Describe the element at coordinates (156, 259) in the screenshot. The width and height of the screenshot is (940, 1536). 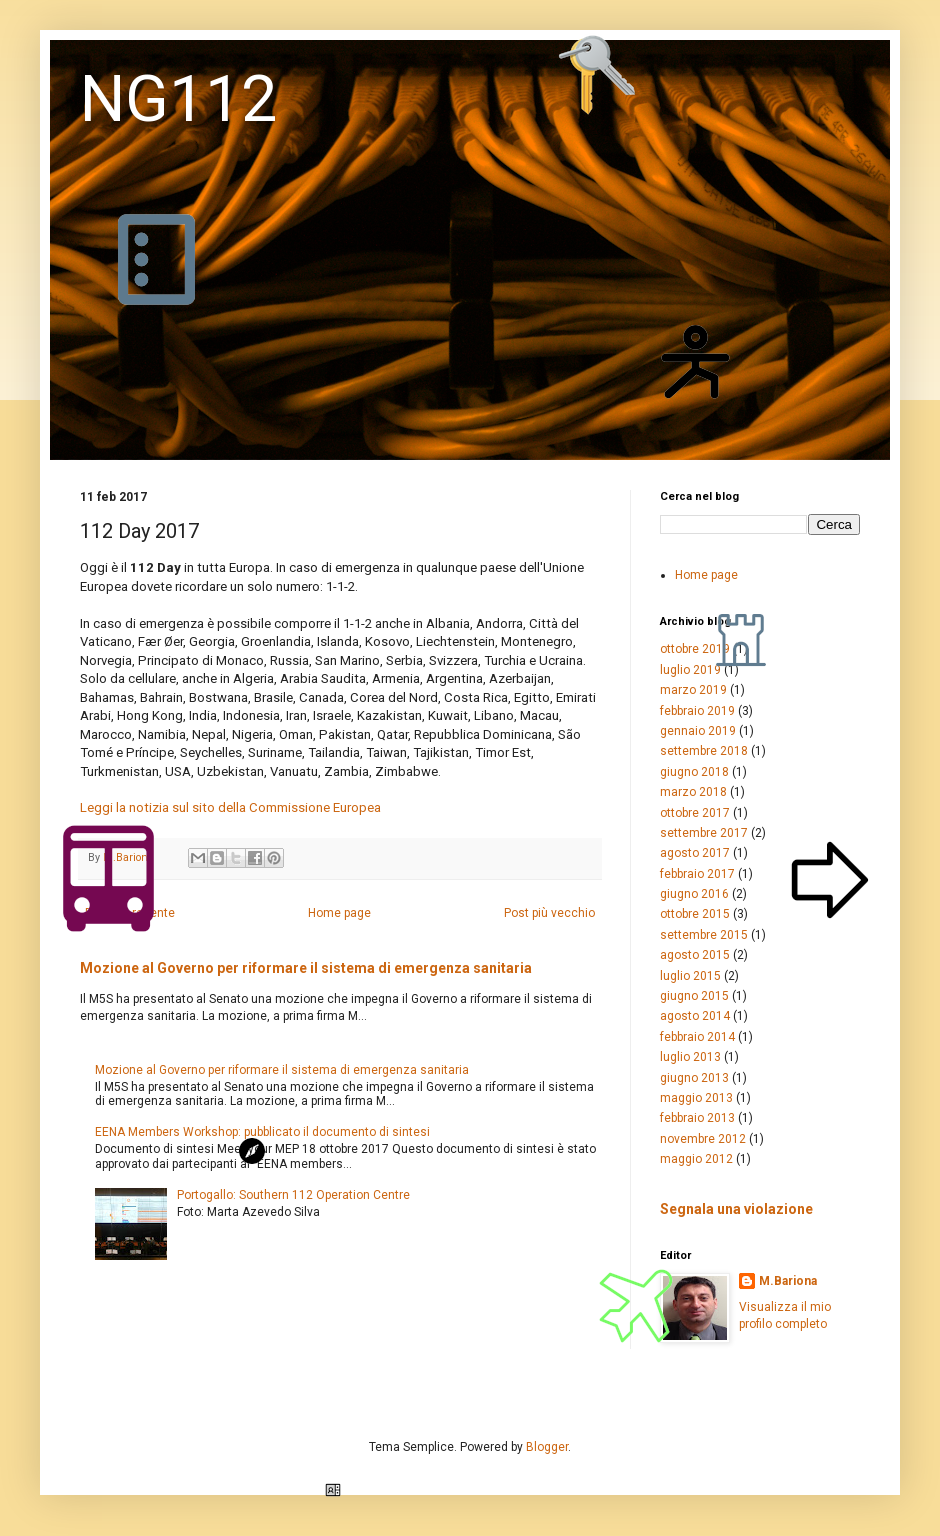
I see `view or open film script` at that location.